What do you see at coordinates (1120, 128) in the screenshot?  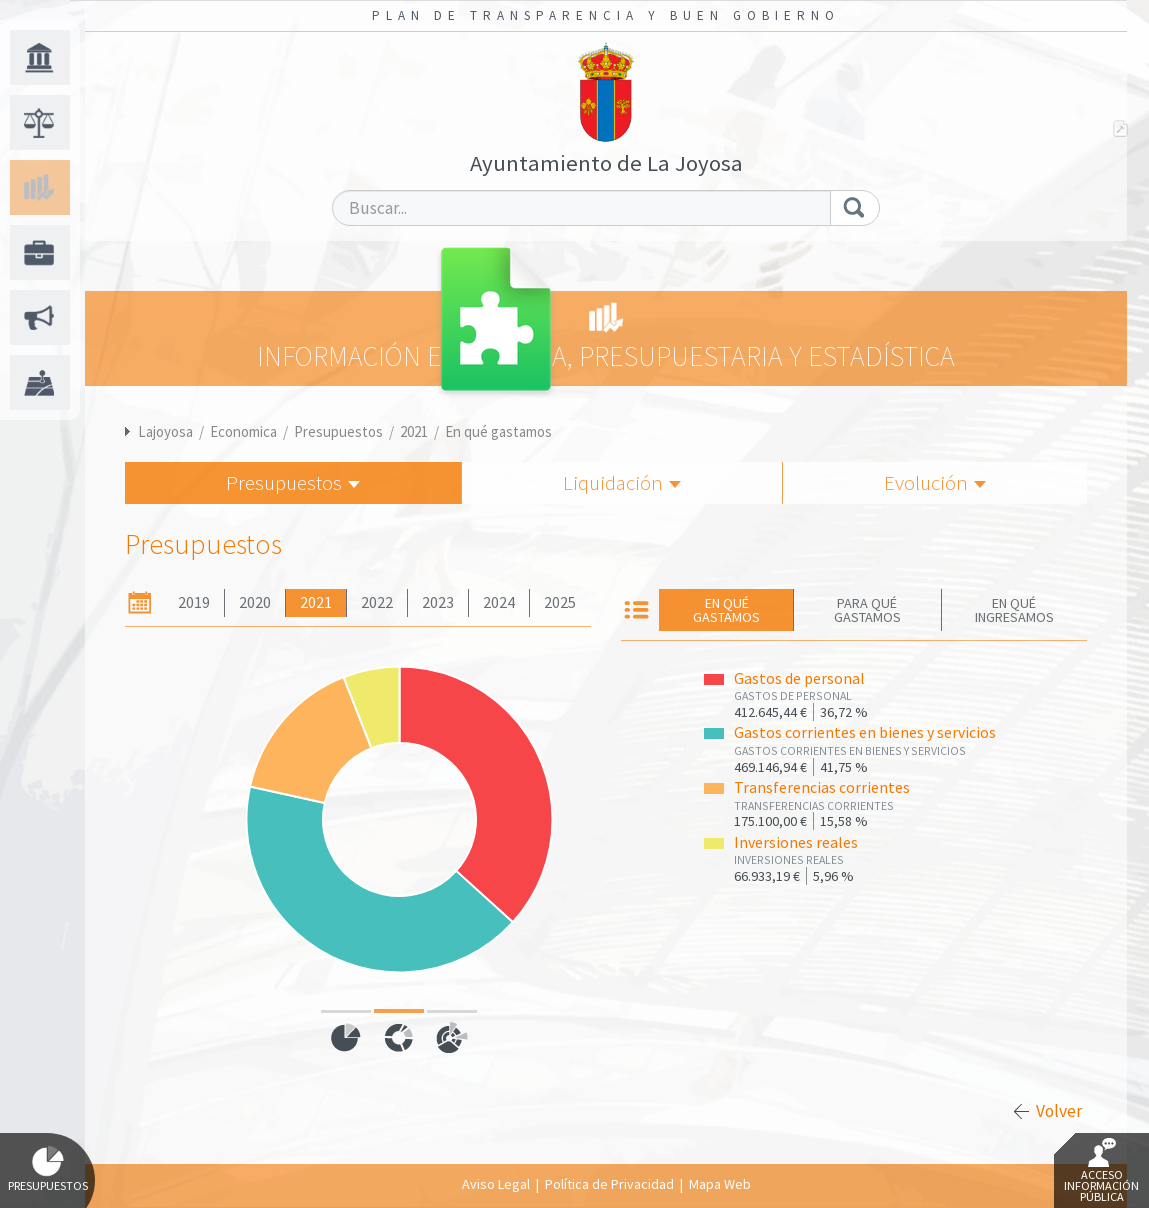 I see `a makefile or build configuration file` at bounding box center [1120, 128].